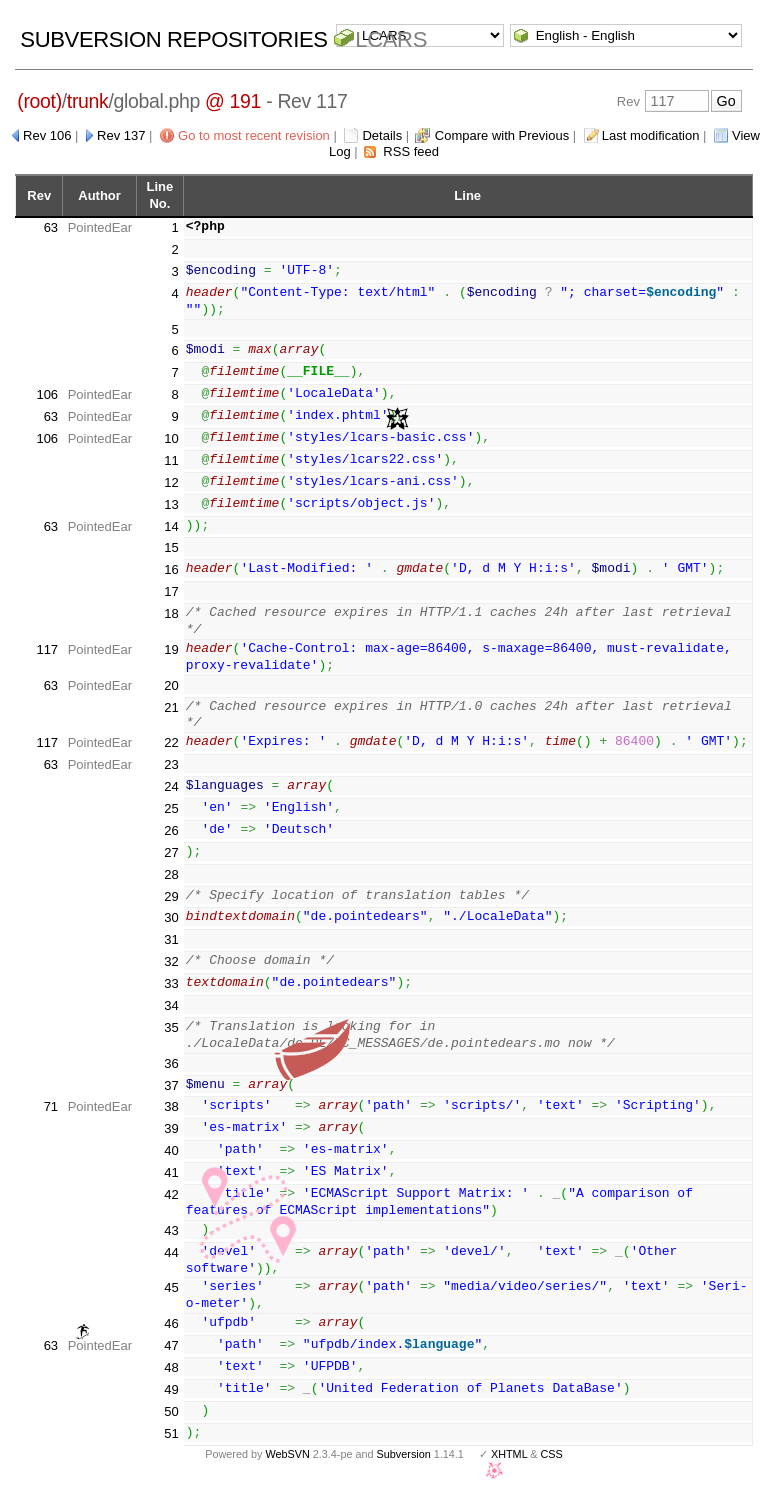  I want to click on indicates a critical hit or power attack in gameplay, so click(494, 1470).